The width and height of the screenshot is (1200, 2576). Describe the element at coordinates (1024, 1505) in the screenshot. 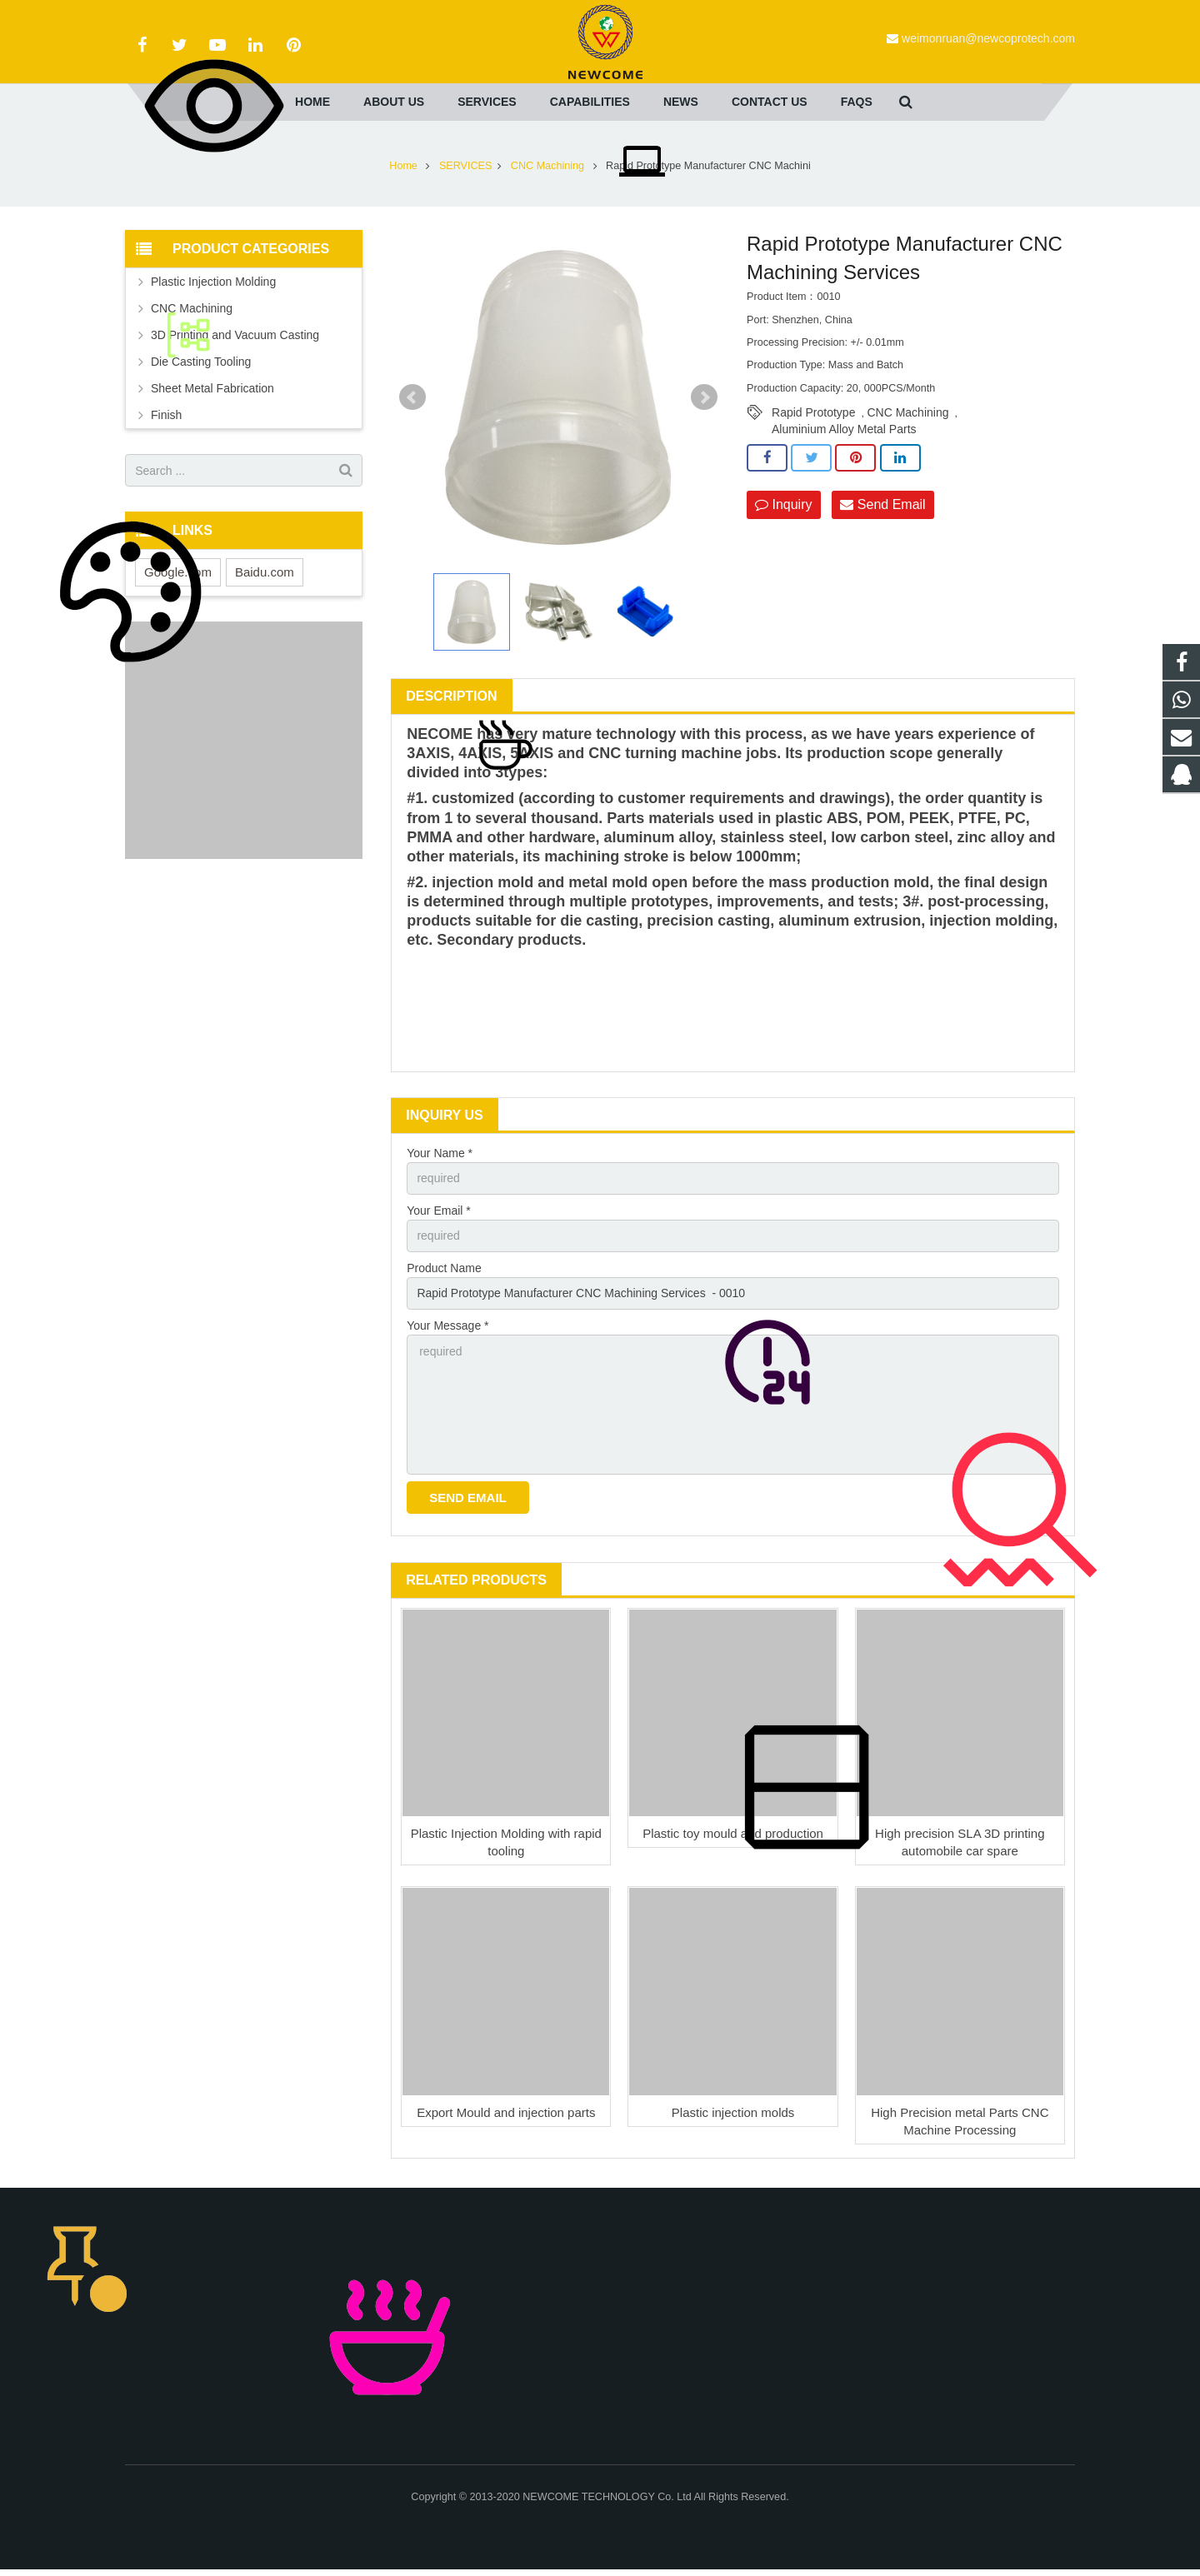

I see `perform a fuzzy or approximate search` at that location.